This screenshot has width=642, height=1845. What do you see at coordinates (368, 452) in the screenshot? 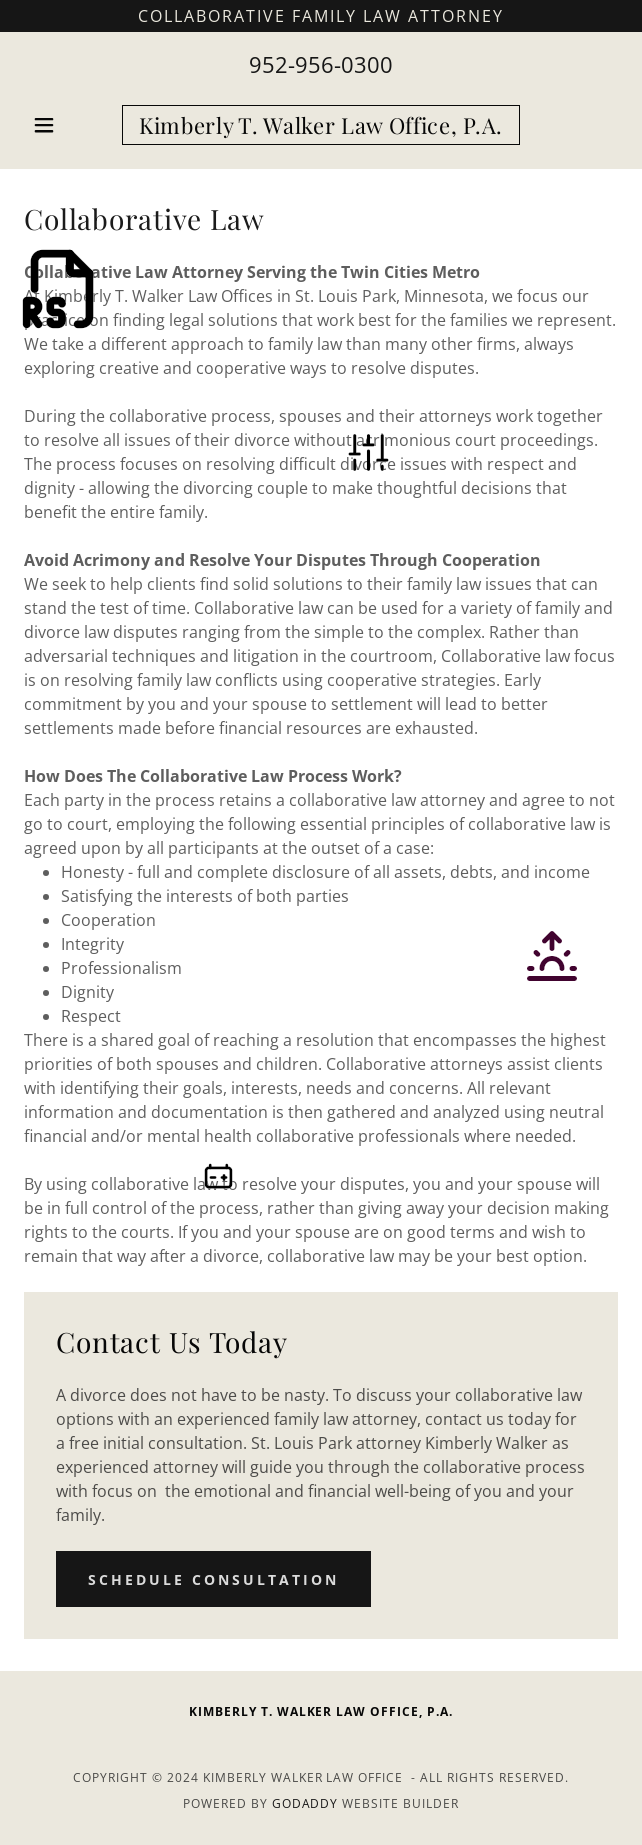
I see `adjust settings or preferences` at bounding box center [368, 452].